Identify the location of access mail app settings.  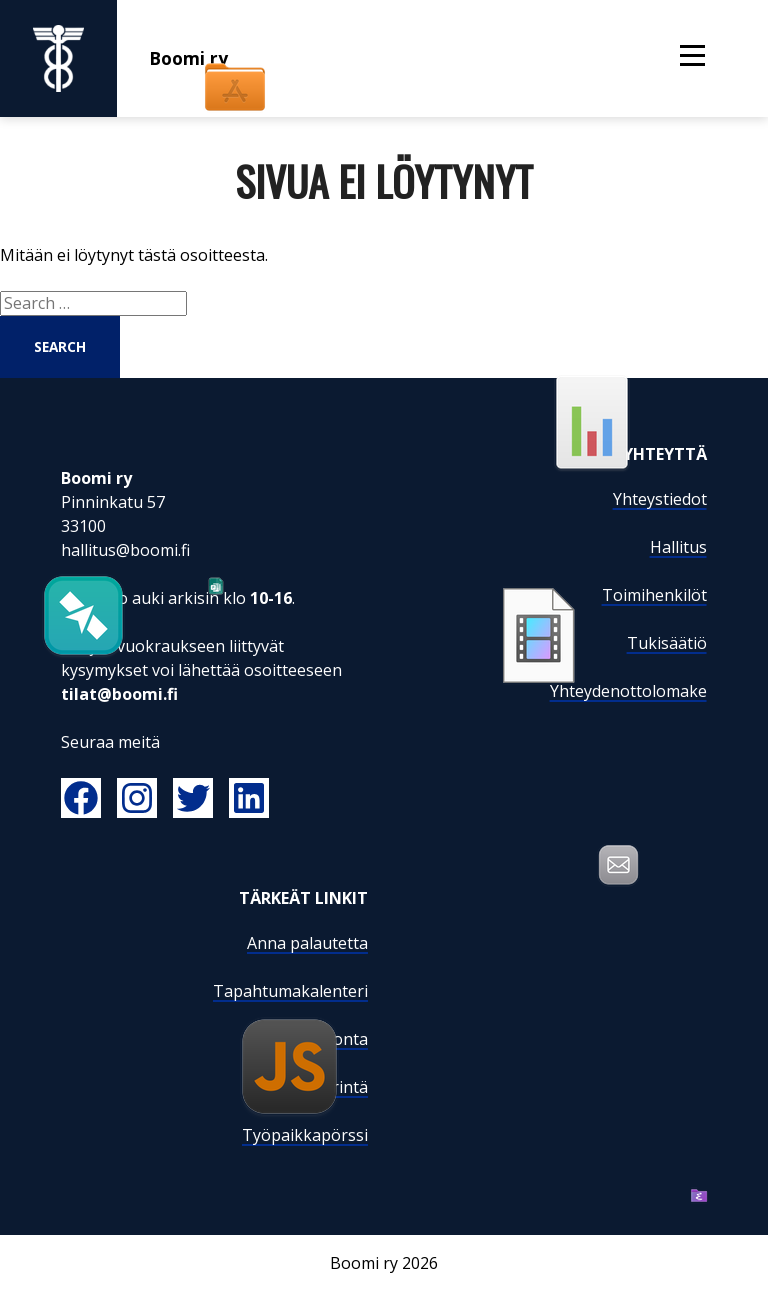
(618, 865).